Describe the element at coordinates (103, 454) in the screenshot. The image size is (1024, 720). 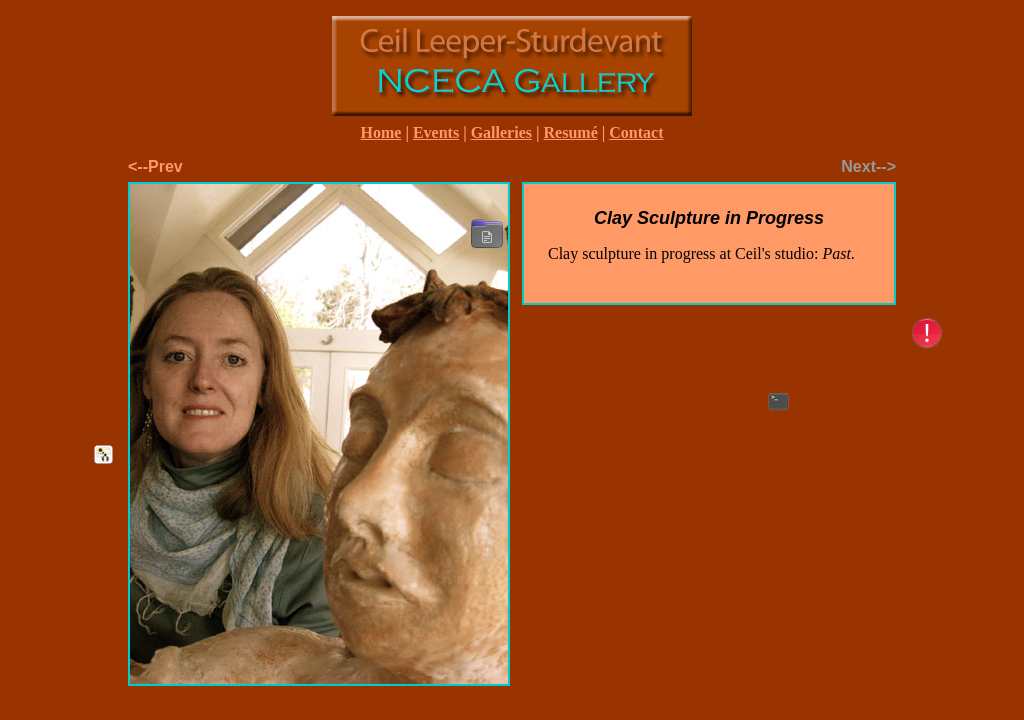
I see `open GNOME Builder IDE` at that location.